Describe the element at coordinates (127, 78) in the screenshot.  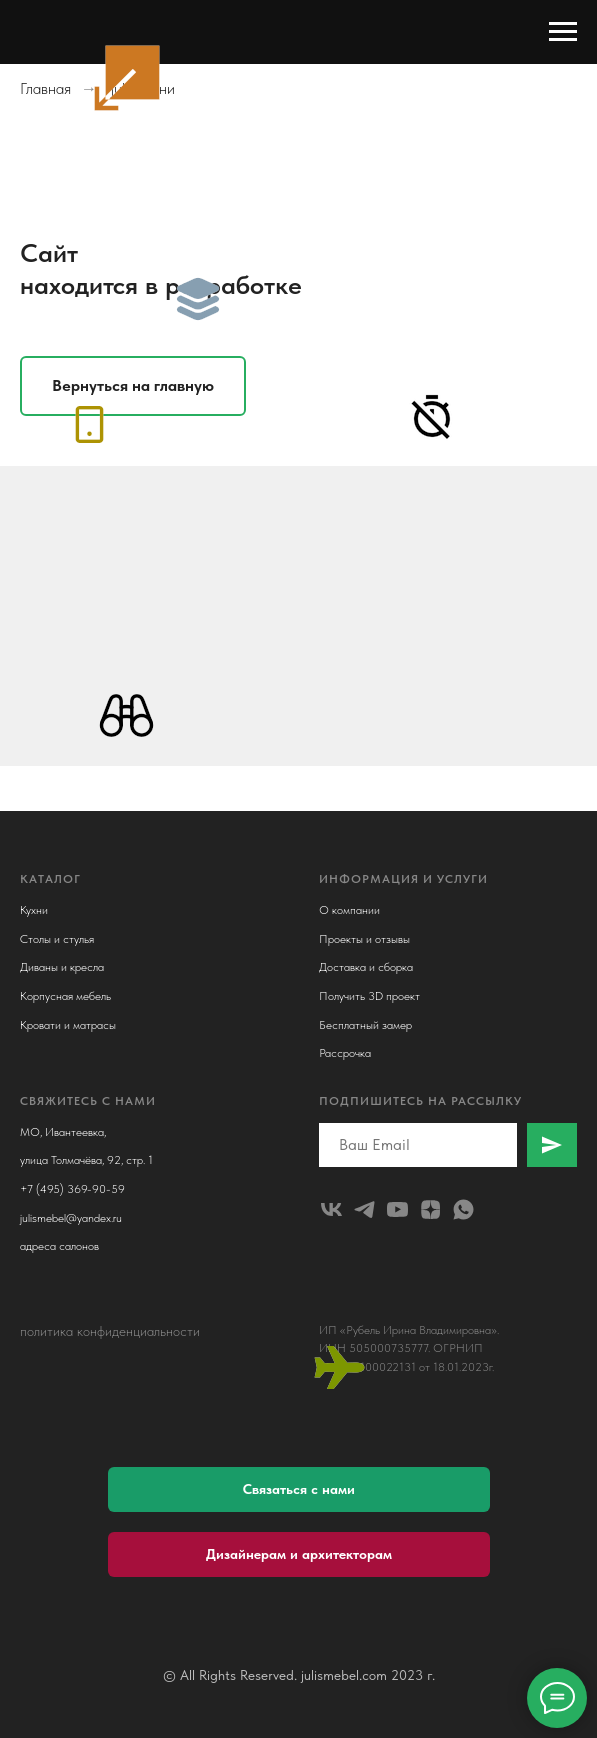
I see `collapse or minimize a panel` at that location.